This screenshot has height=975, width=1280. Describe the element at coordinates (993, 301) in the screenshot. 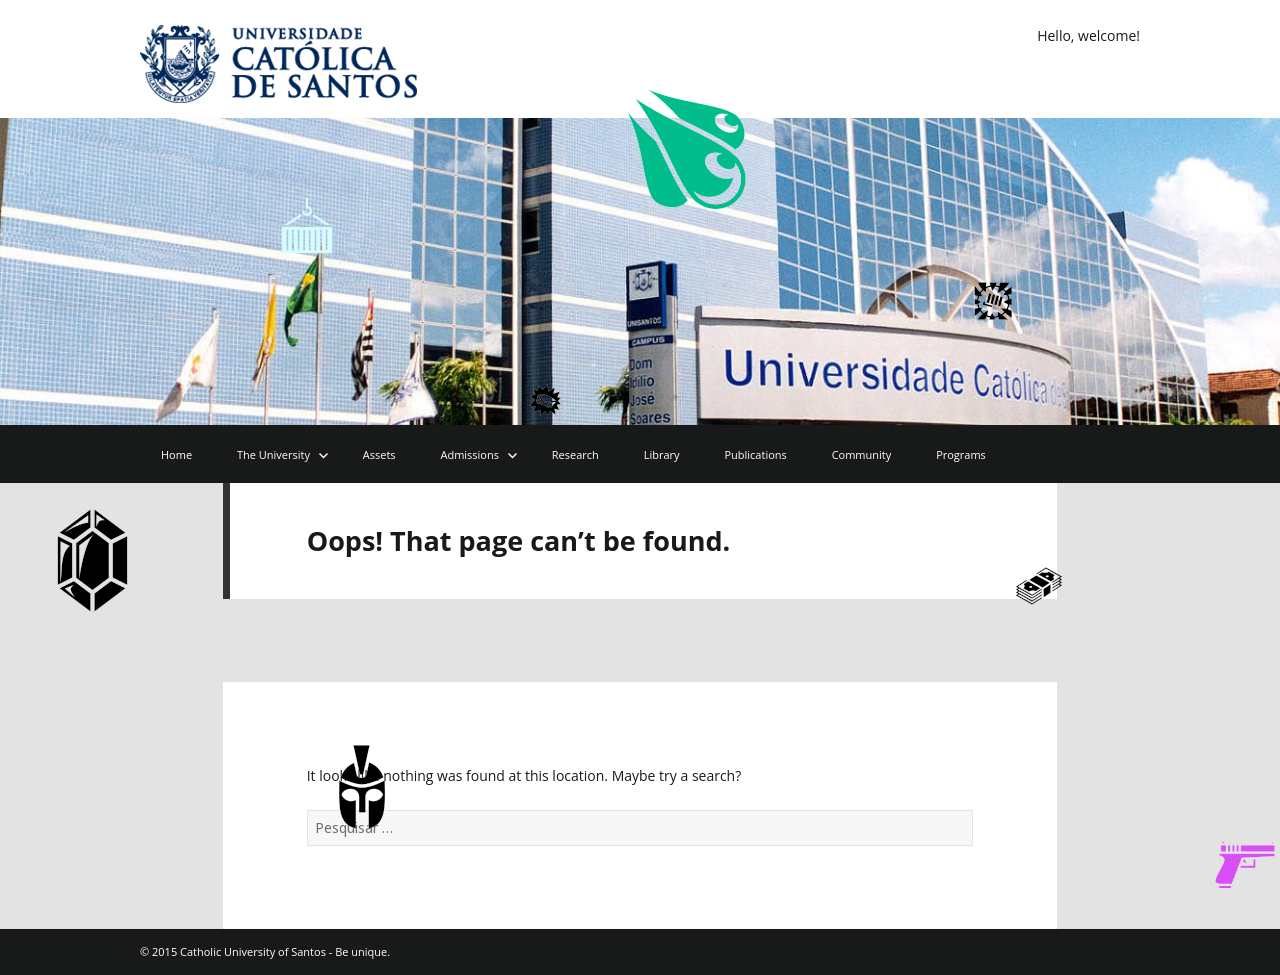

I see `activate a powerful attack or special move` at that location.